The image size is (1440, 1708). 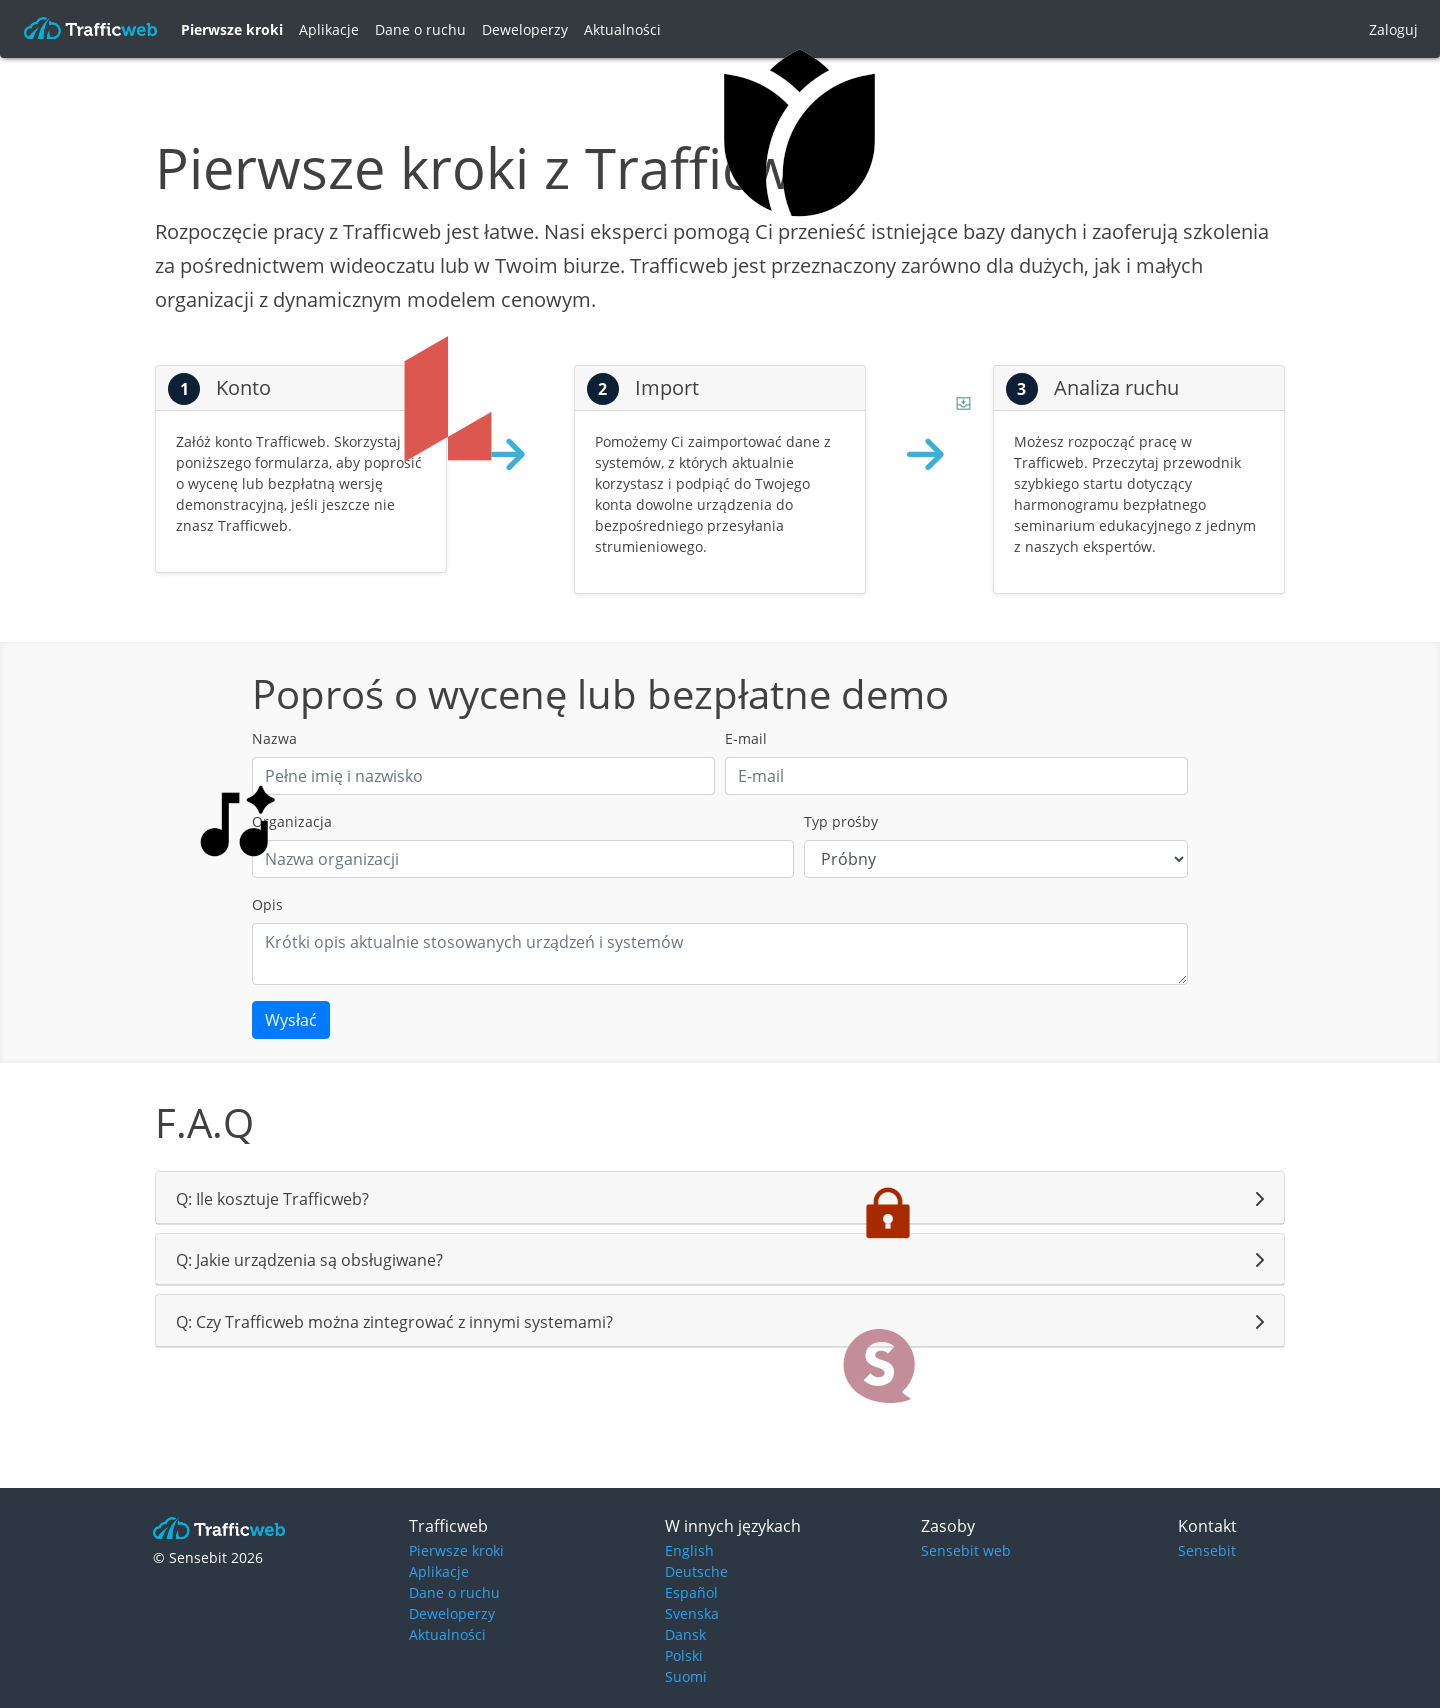 I want to click on access nature or garden-related features, so click(x=799, y=132).